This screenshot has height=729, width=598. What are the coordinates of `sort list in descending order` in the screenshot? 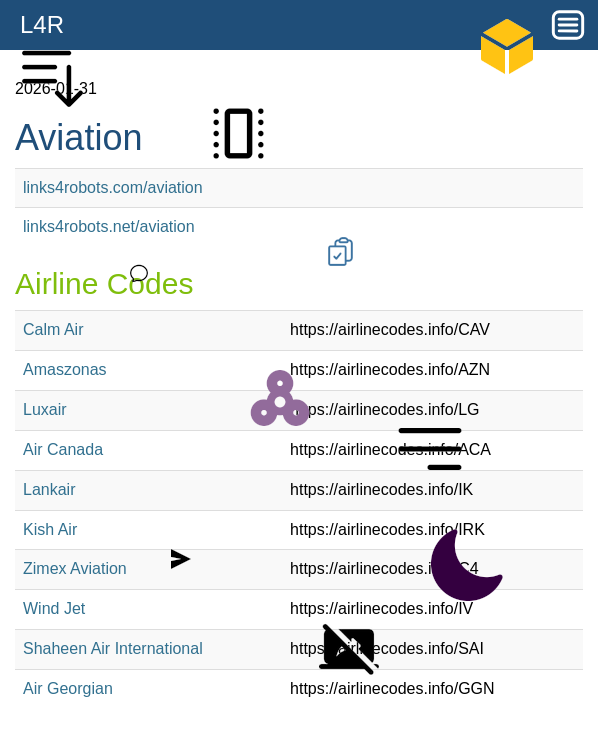 It's located at (52, 76).